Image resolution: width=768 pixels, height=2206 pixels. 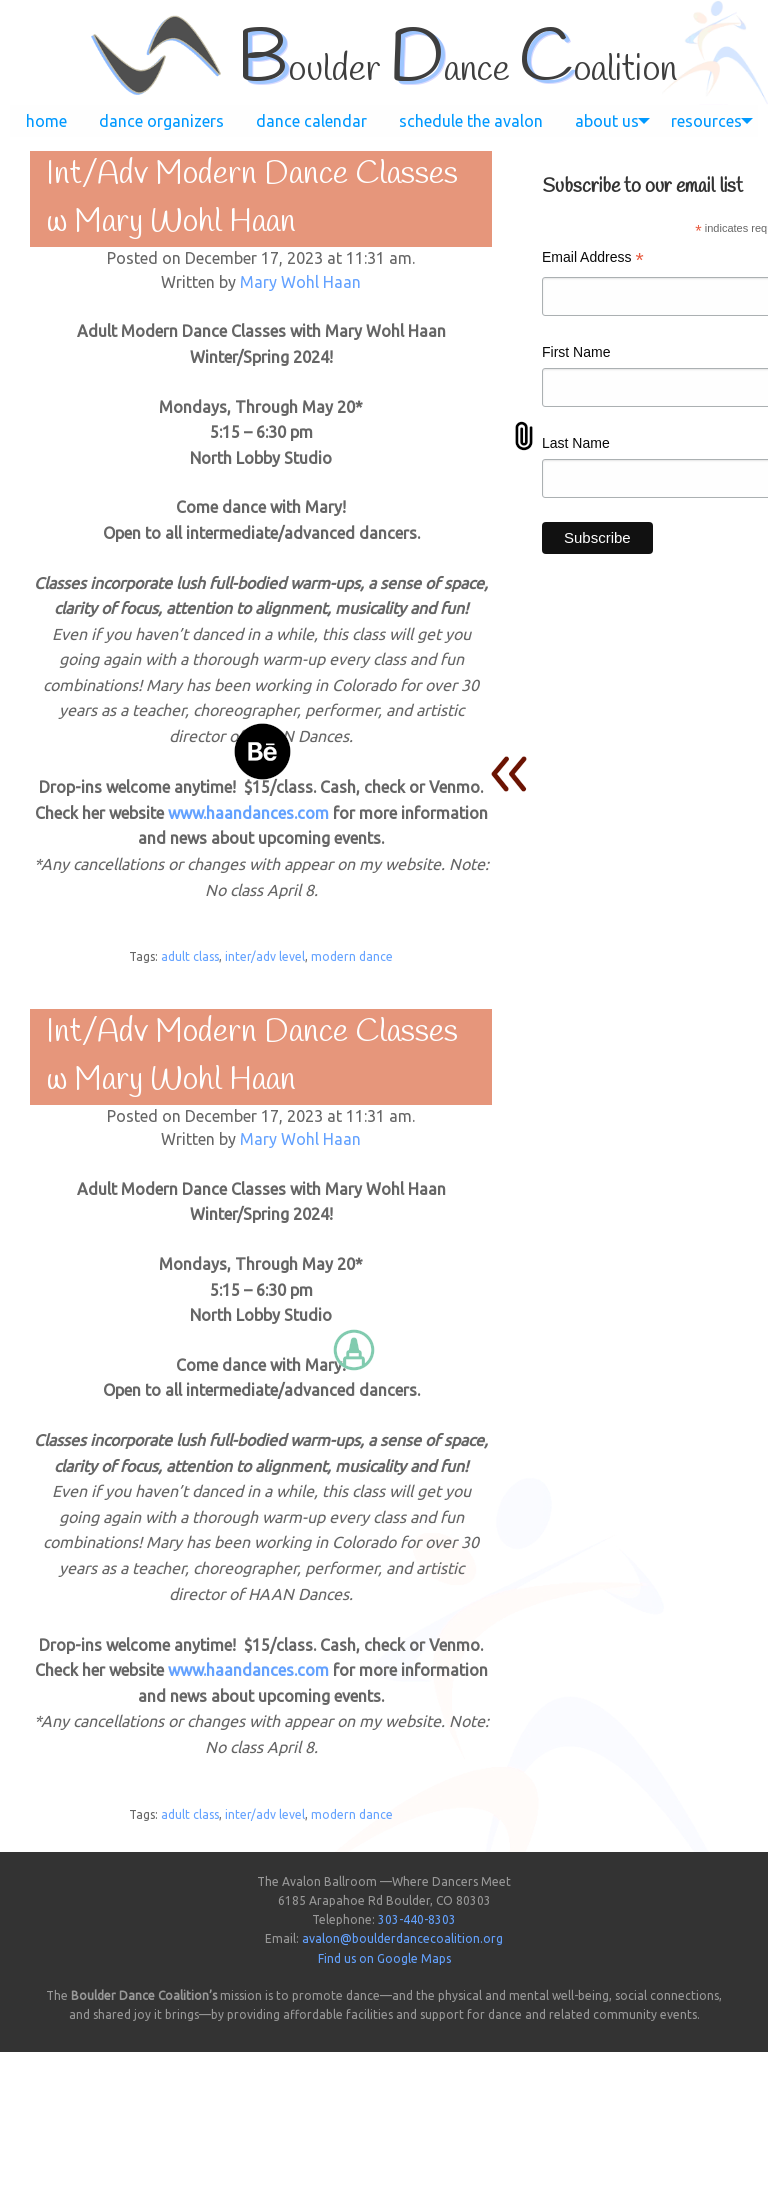 What do you see at coordinates (509, 774) in the screenshot?
I see `go back to previous screen` at bounding box center [509, 774].